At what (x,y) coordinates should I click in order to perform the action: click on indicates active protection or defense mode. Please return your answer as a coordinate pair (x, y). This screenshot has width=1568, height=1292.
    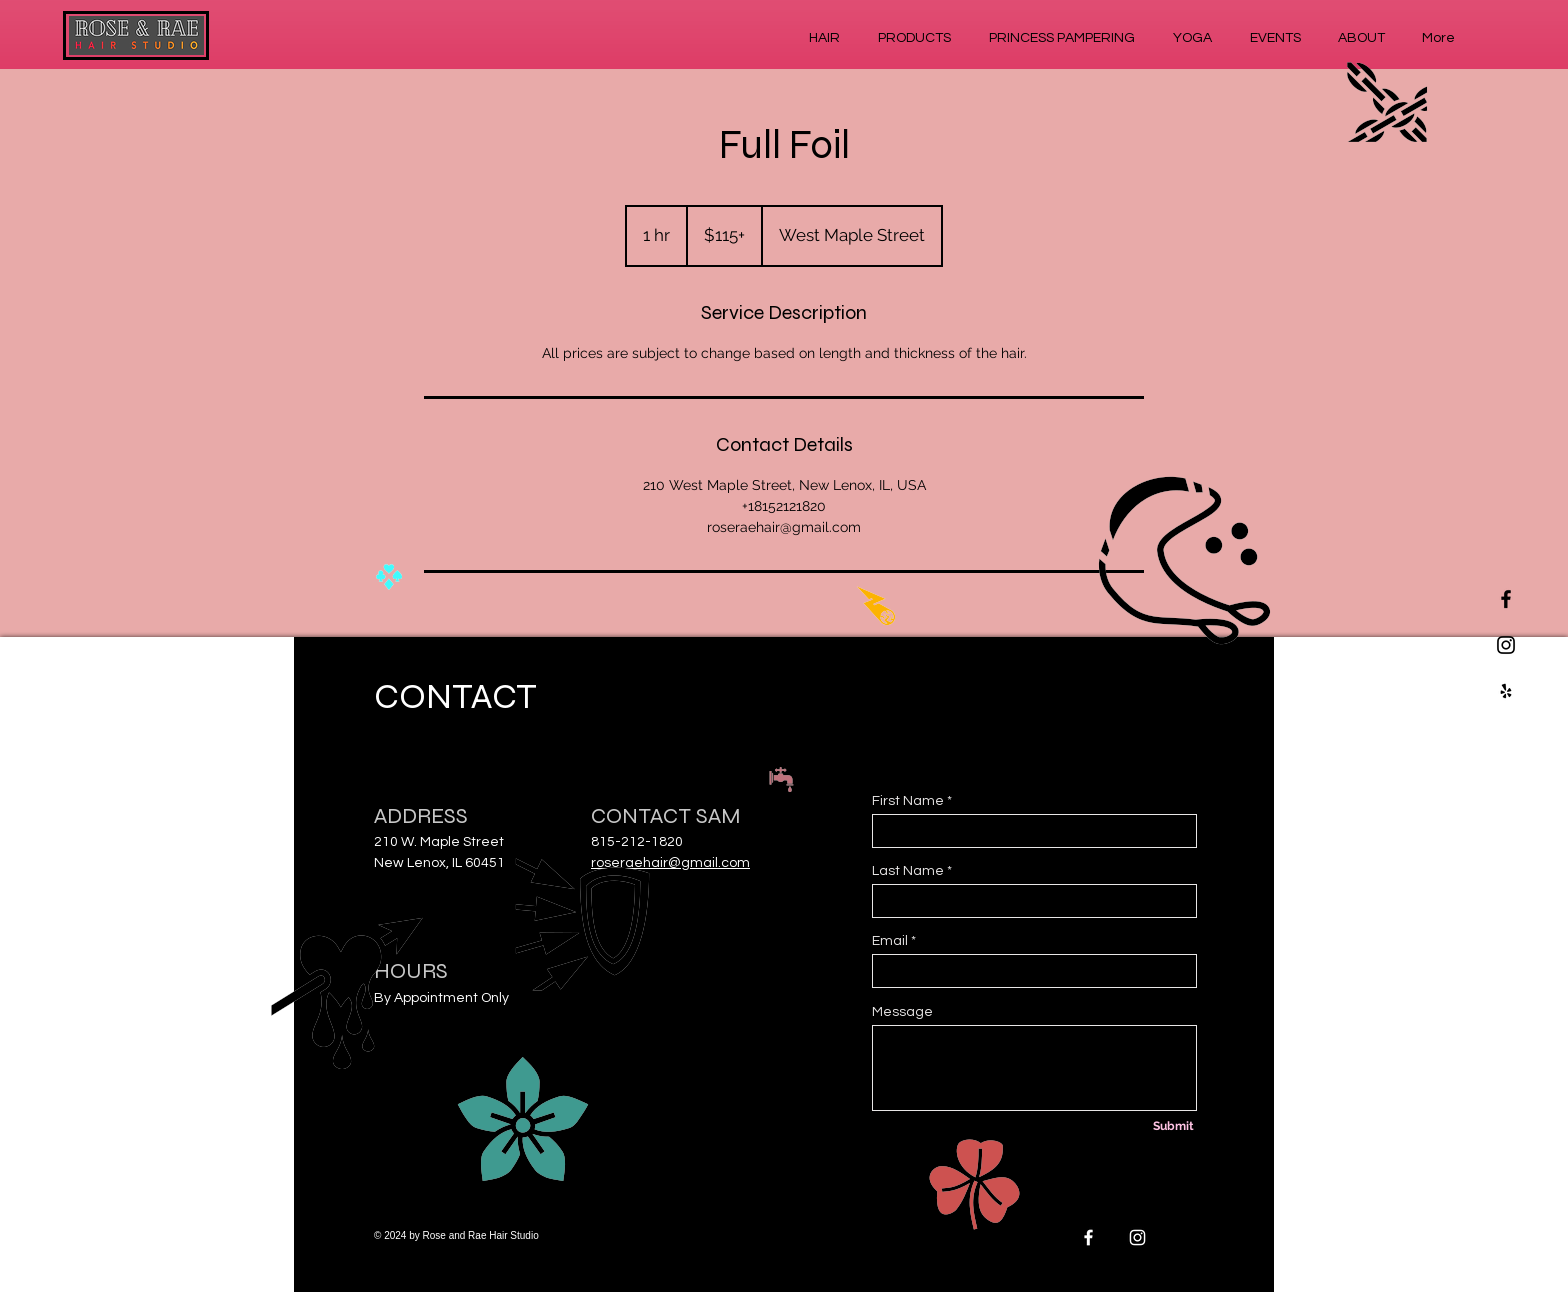
    Looking at the image, I should click on (583, 923).